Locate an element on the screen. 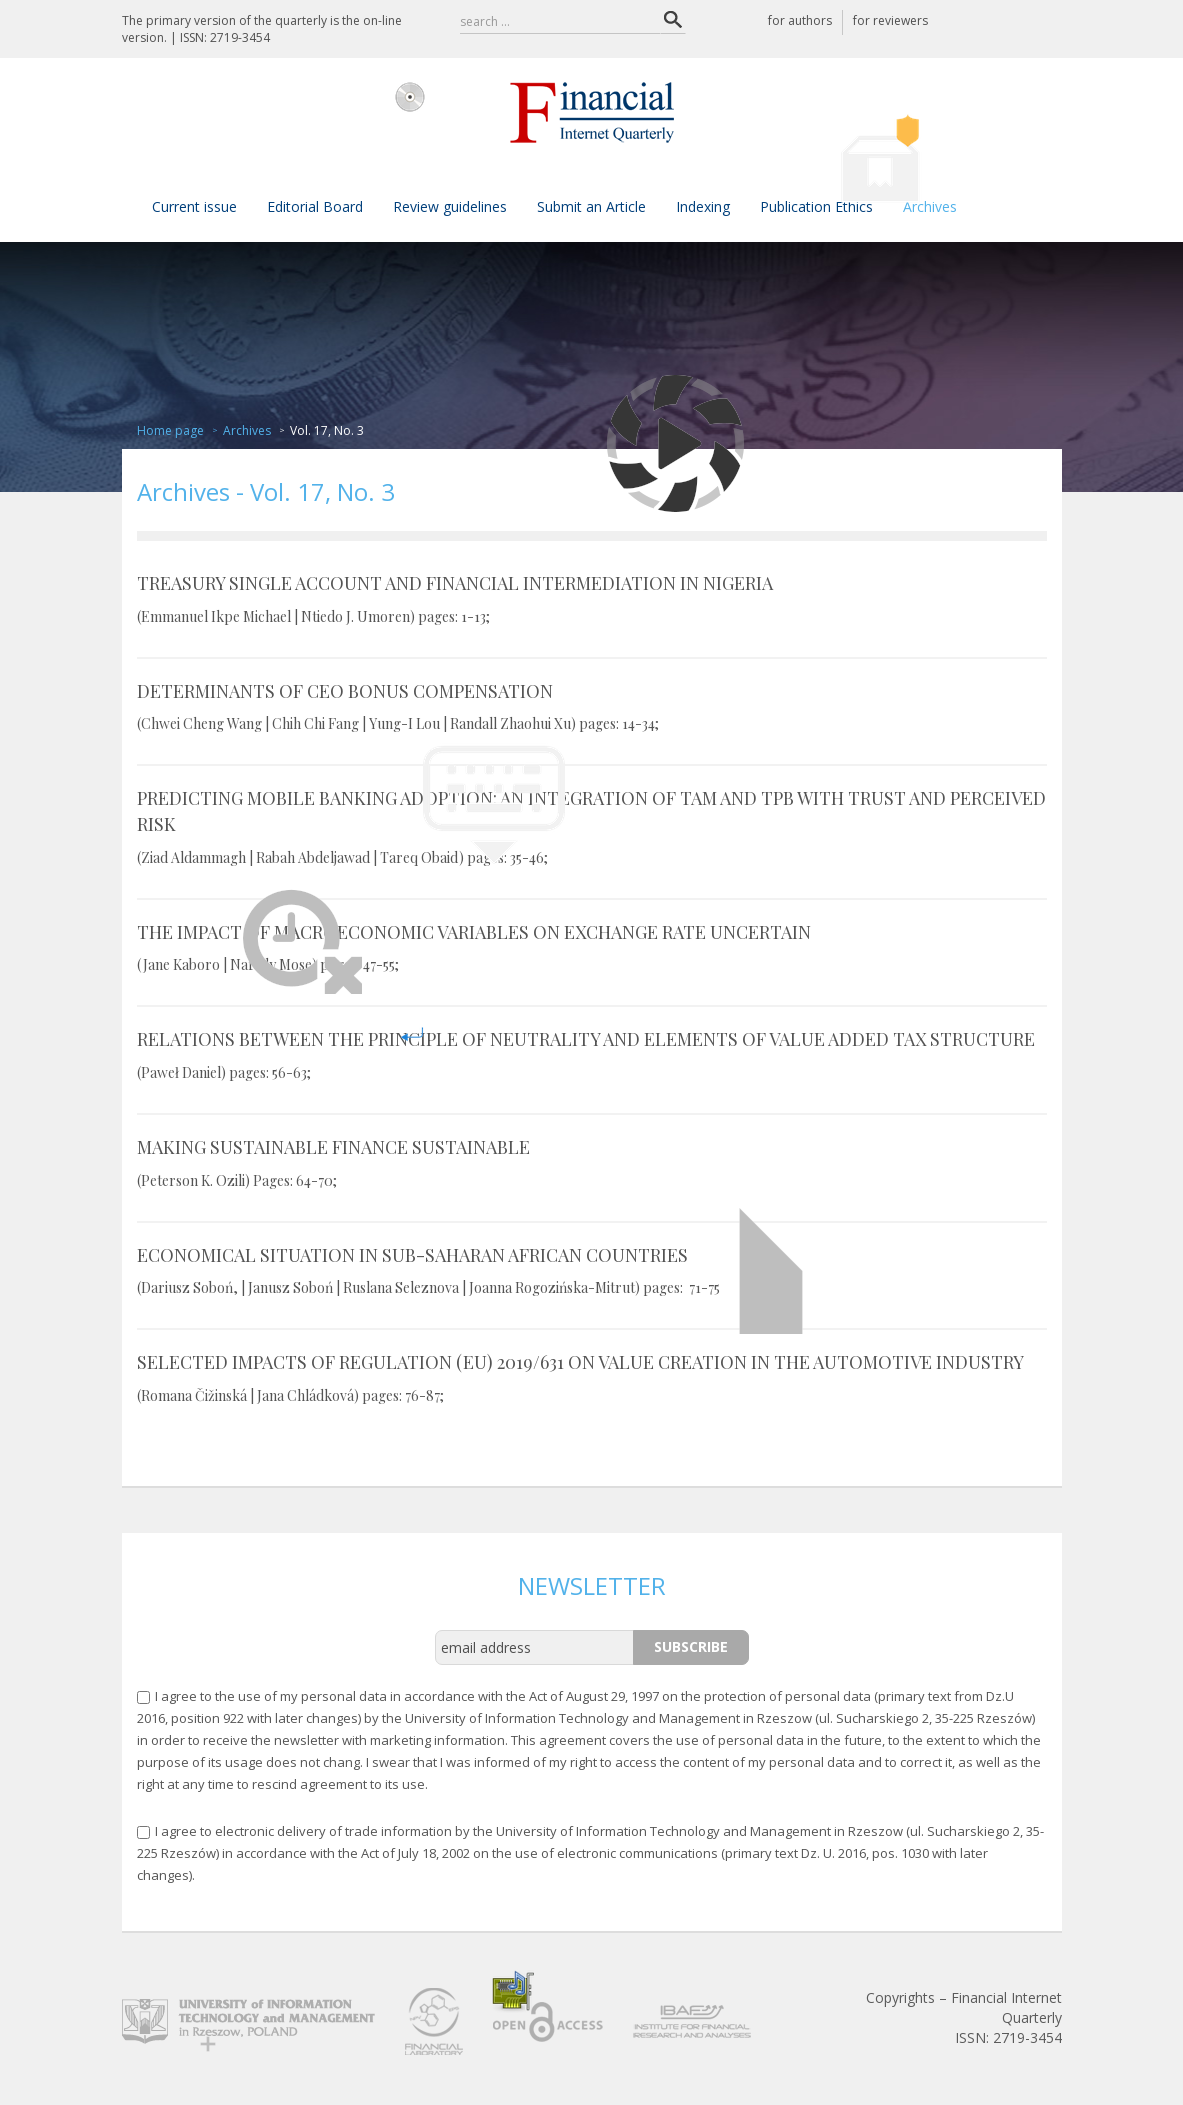 The width and height of the screenshot is (1183, 2105). add a new item to a list is located at coordinates (208, 2044).